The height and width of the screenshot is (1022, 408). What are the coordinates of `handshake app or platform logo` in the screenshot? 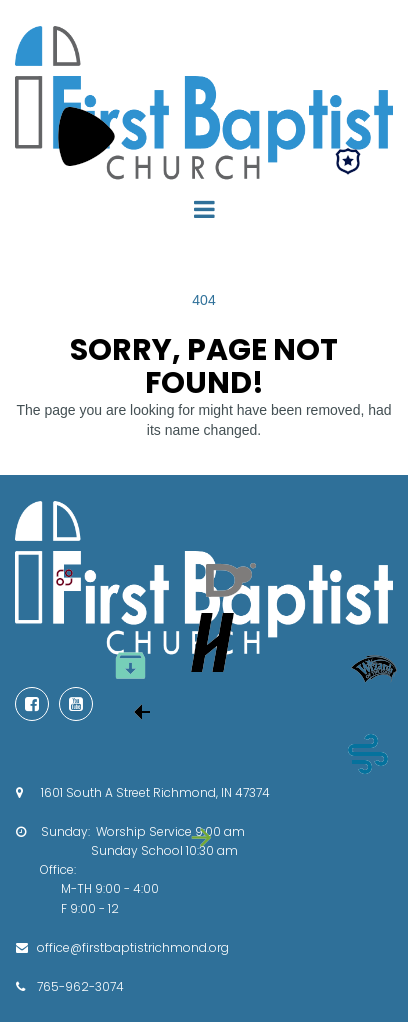 It's located at (212, 642).